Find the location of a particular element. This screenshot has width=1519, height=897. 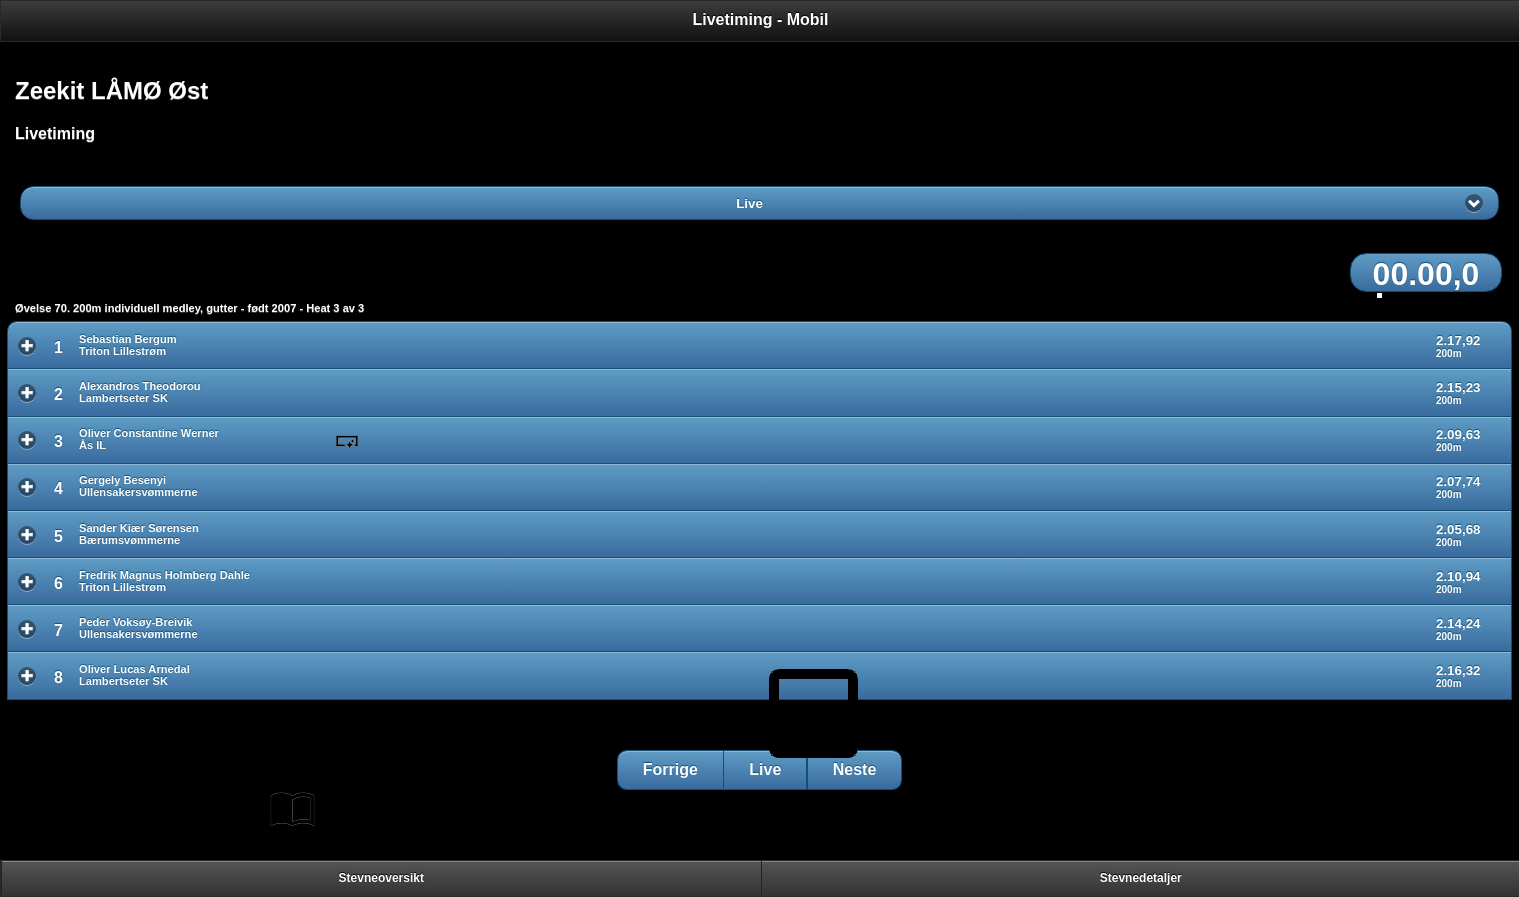

add a smart action or AI-powered button is located at coordinates (347, 441).